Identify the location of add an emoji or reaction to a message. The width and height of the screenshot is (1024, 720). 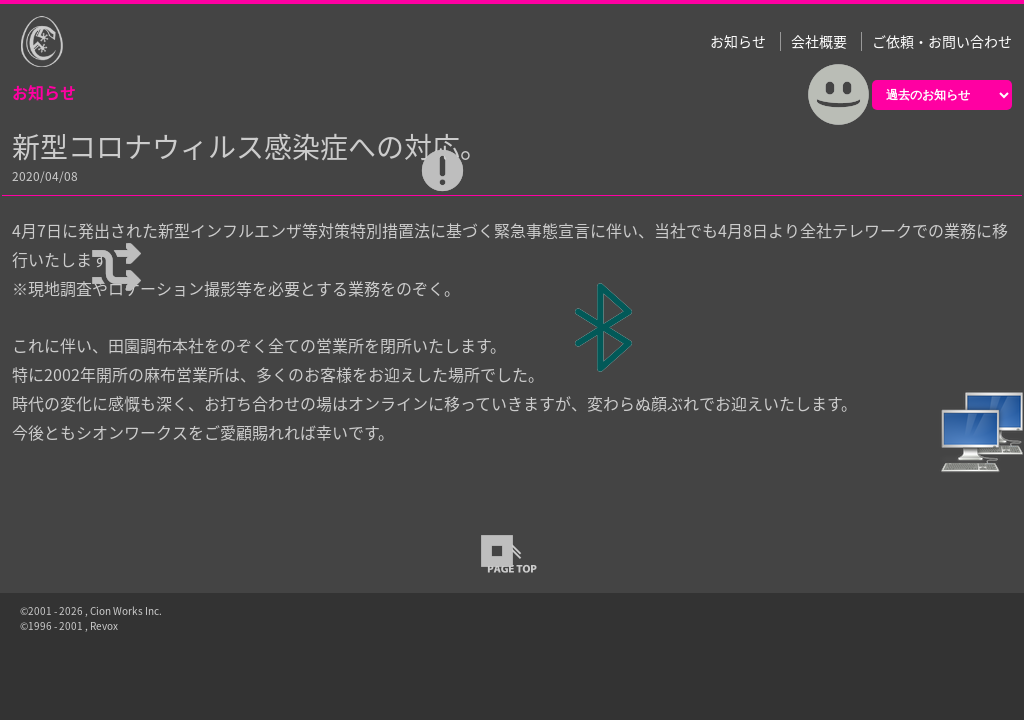
(838, 94).